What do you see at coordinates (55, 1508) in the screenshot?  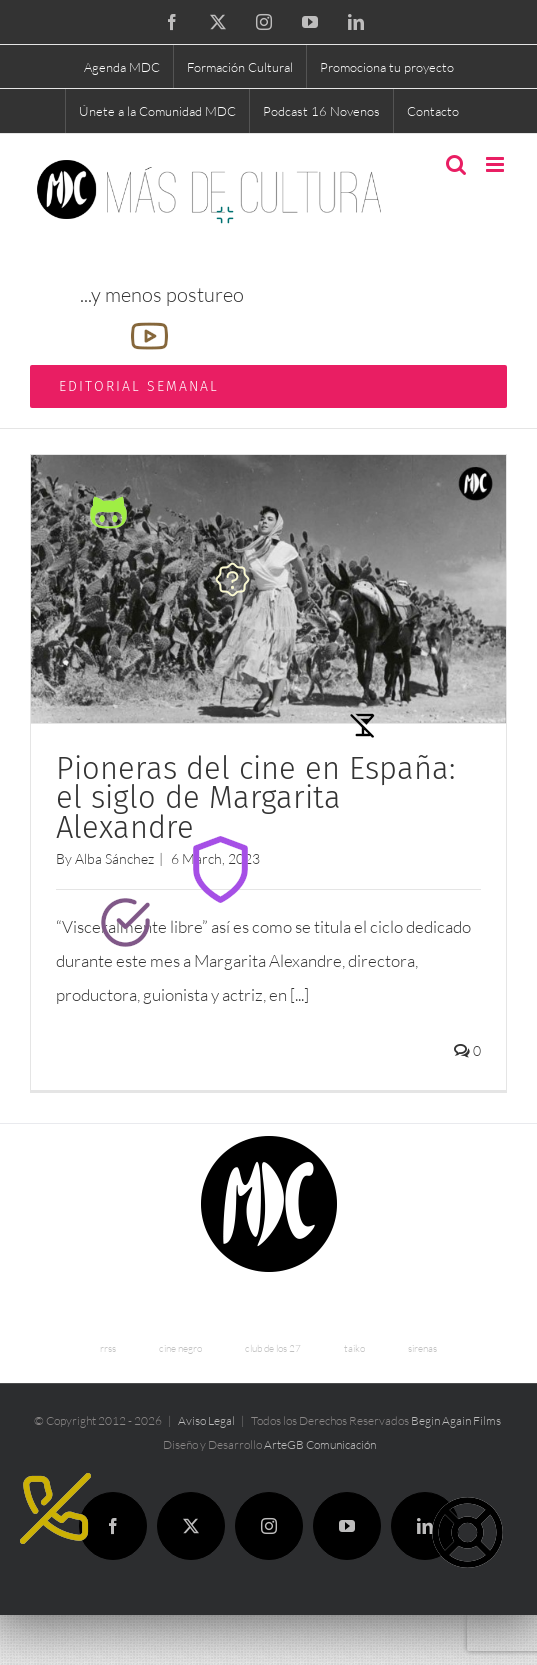 I see `mute or decline an incoming call` at bounding box center [55, 1508].